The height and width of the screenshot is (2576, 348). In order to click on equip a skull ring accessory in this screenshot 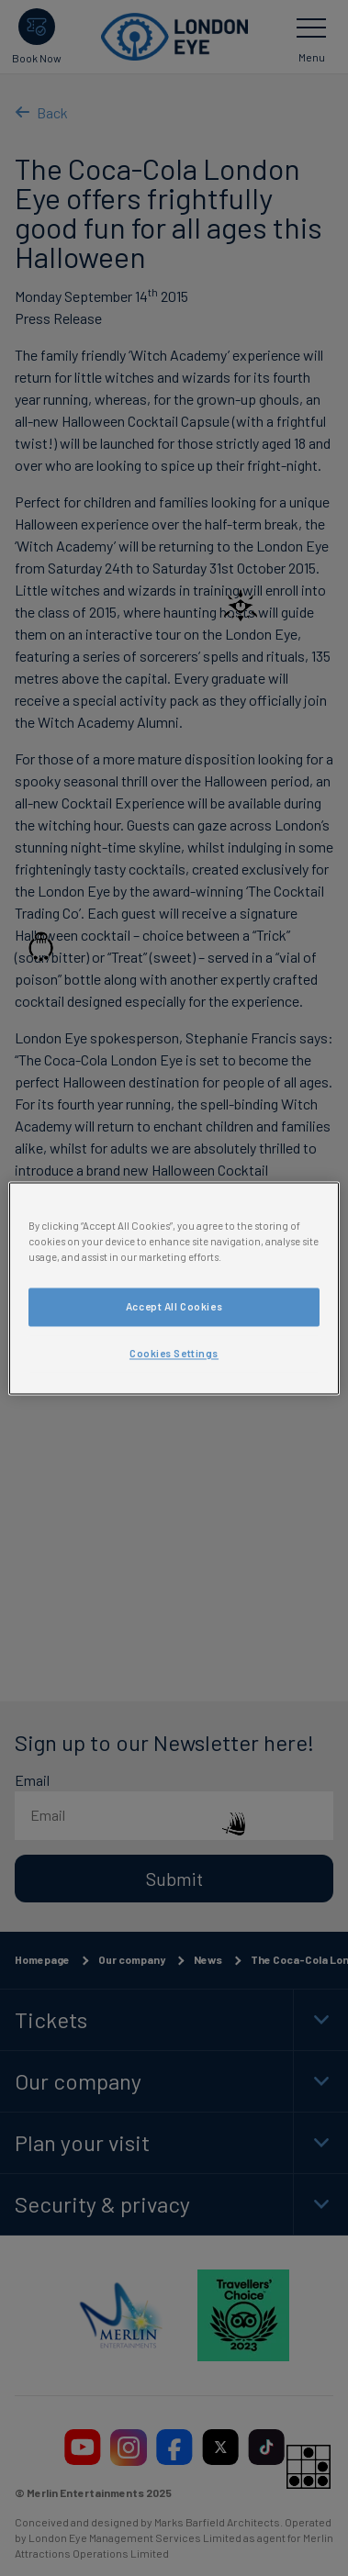, I will do `click(40, 946)`.